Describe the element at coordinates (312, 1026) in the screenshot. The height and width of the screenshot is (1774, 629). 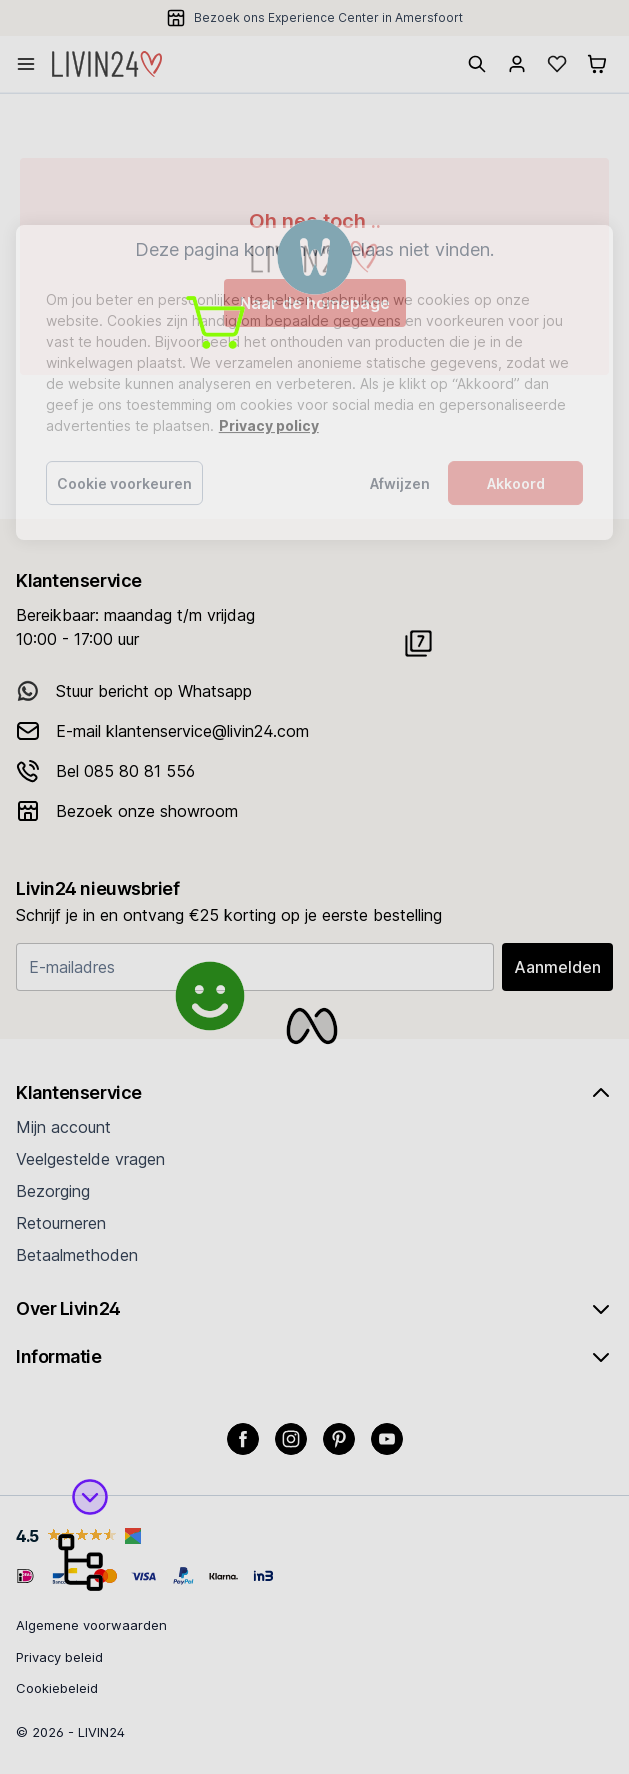
I see `Meta company logo` at that location.